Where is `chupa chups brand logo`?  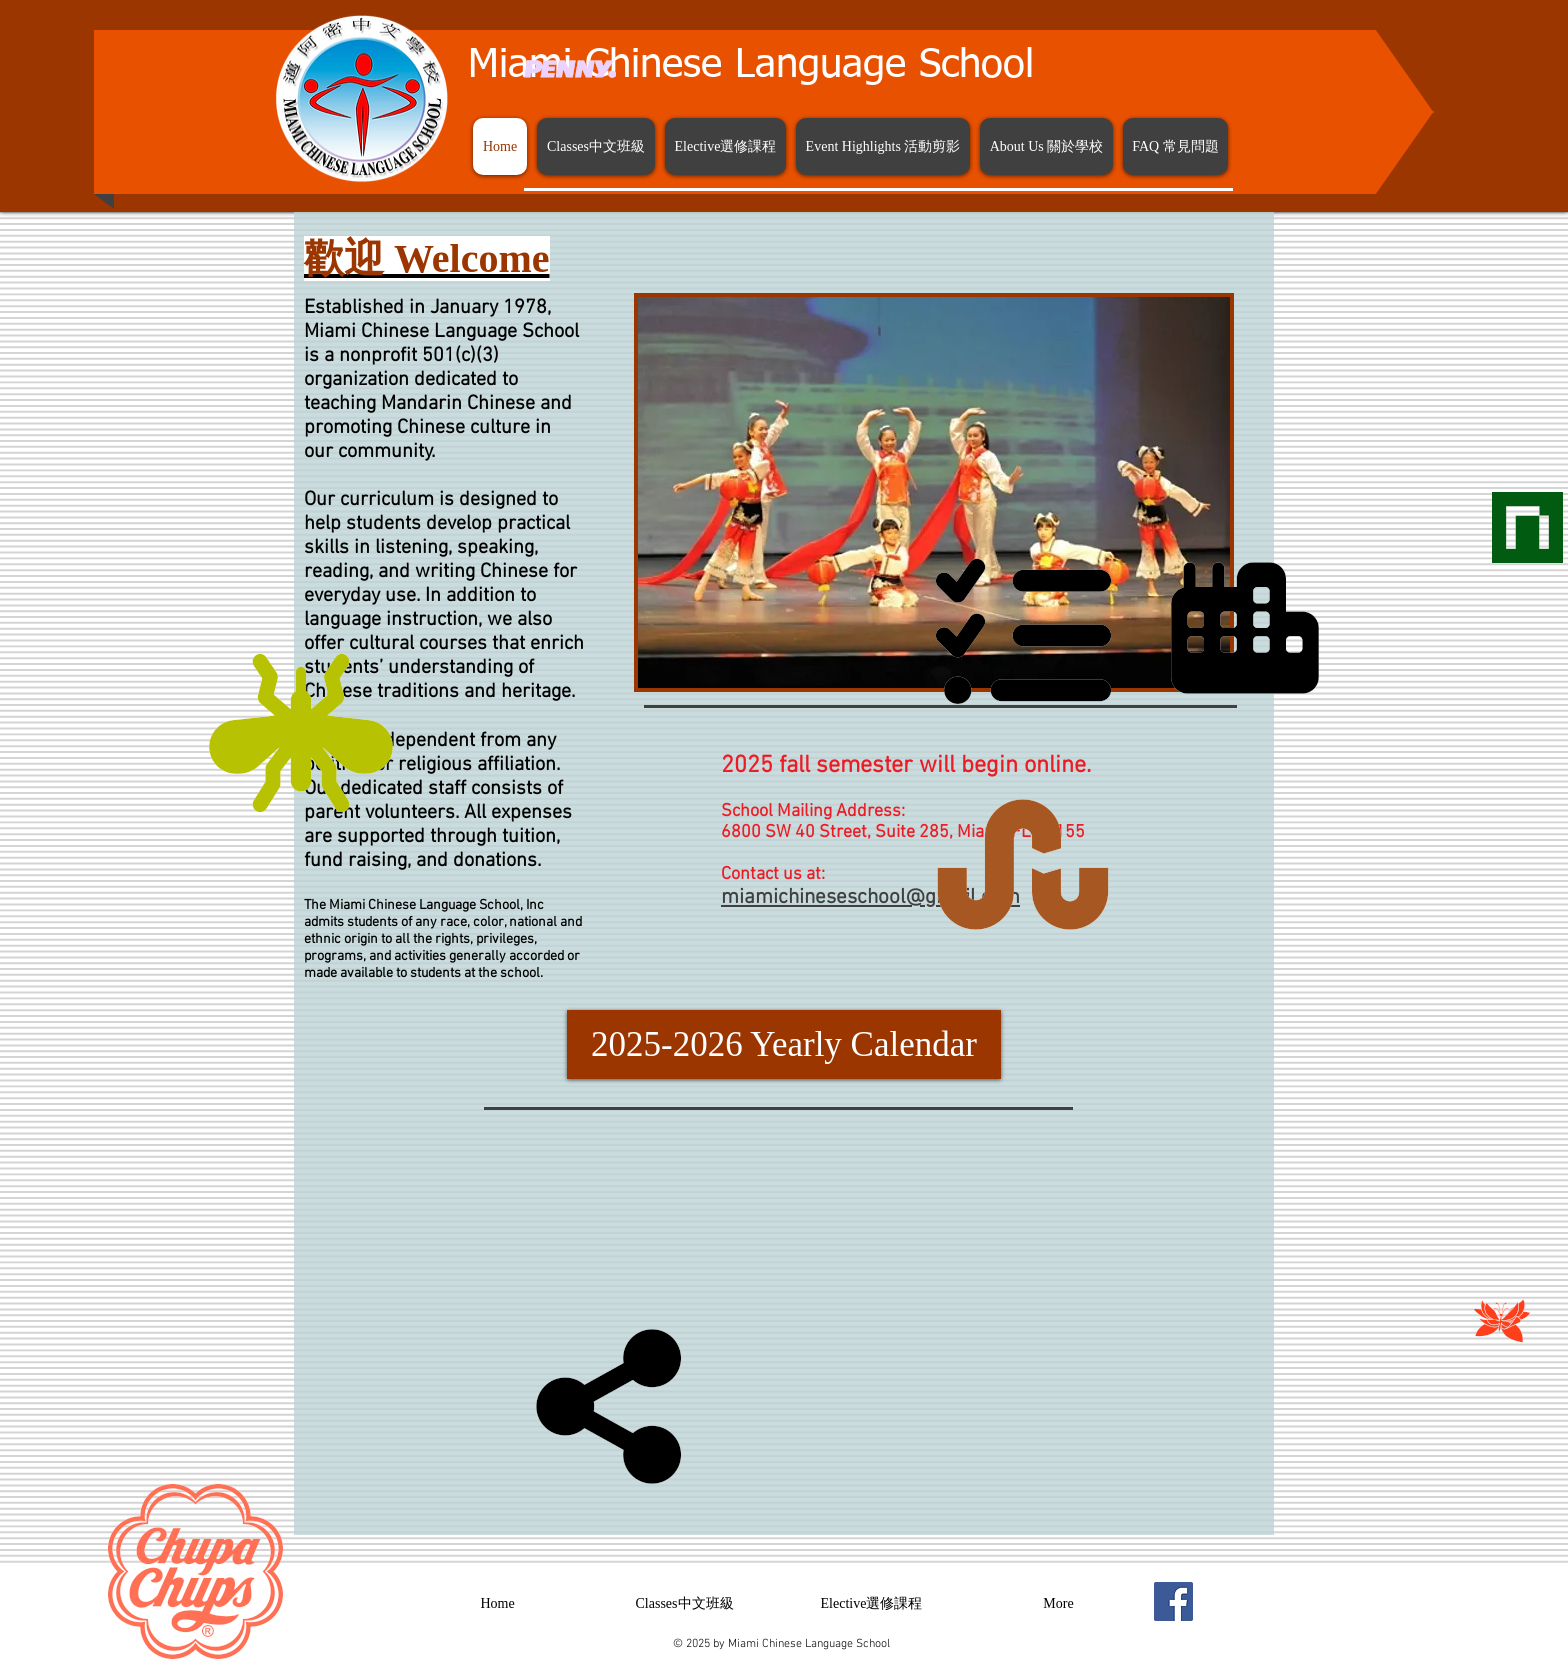
chupa chups brand logo is located at coordinates (195, 1571).